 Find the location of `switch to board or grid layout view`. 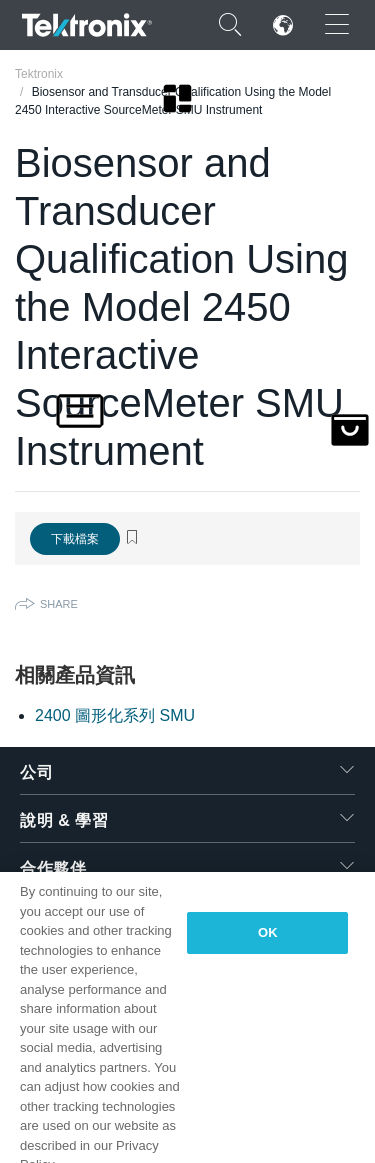

switch to board or grid layout view is located at coordinates (177, 98).